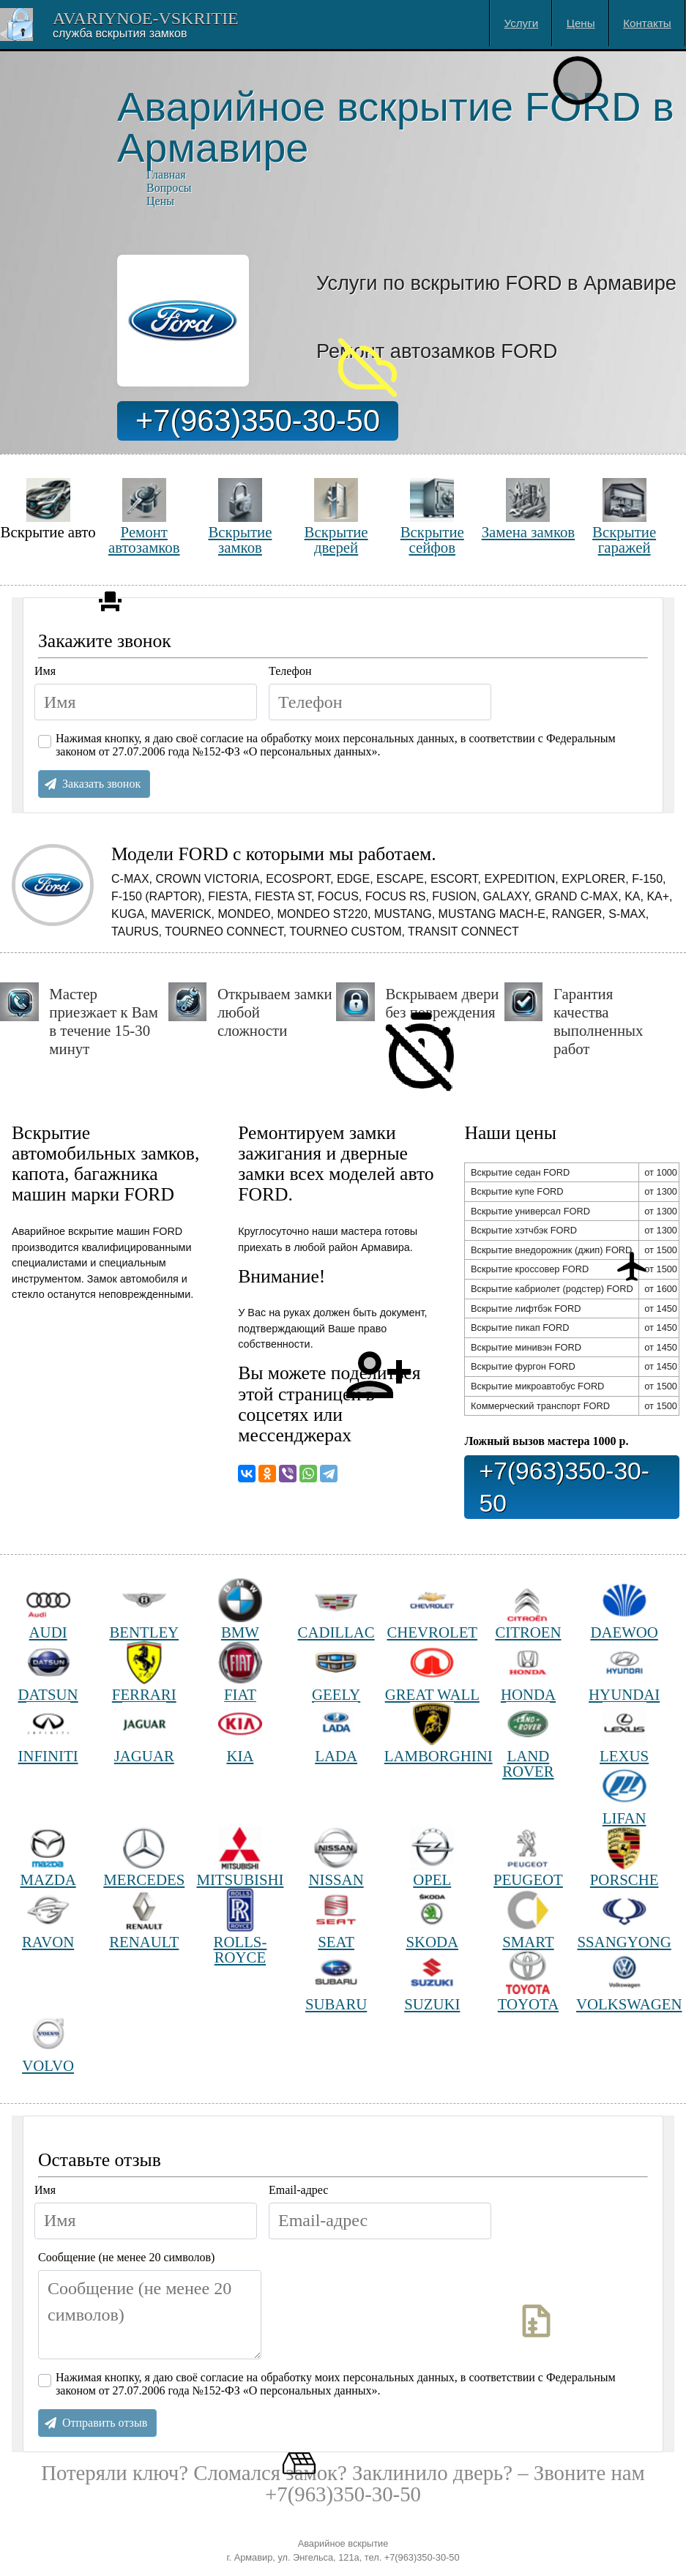  Describe the element at coordinates (379, 1375) in the screenshot. I see `add a new contact or friend` at that location.